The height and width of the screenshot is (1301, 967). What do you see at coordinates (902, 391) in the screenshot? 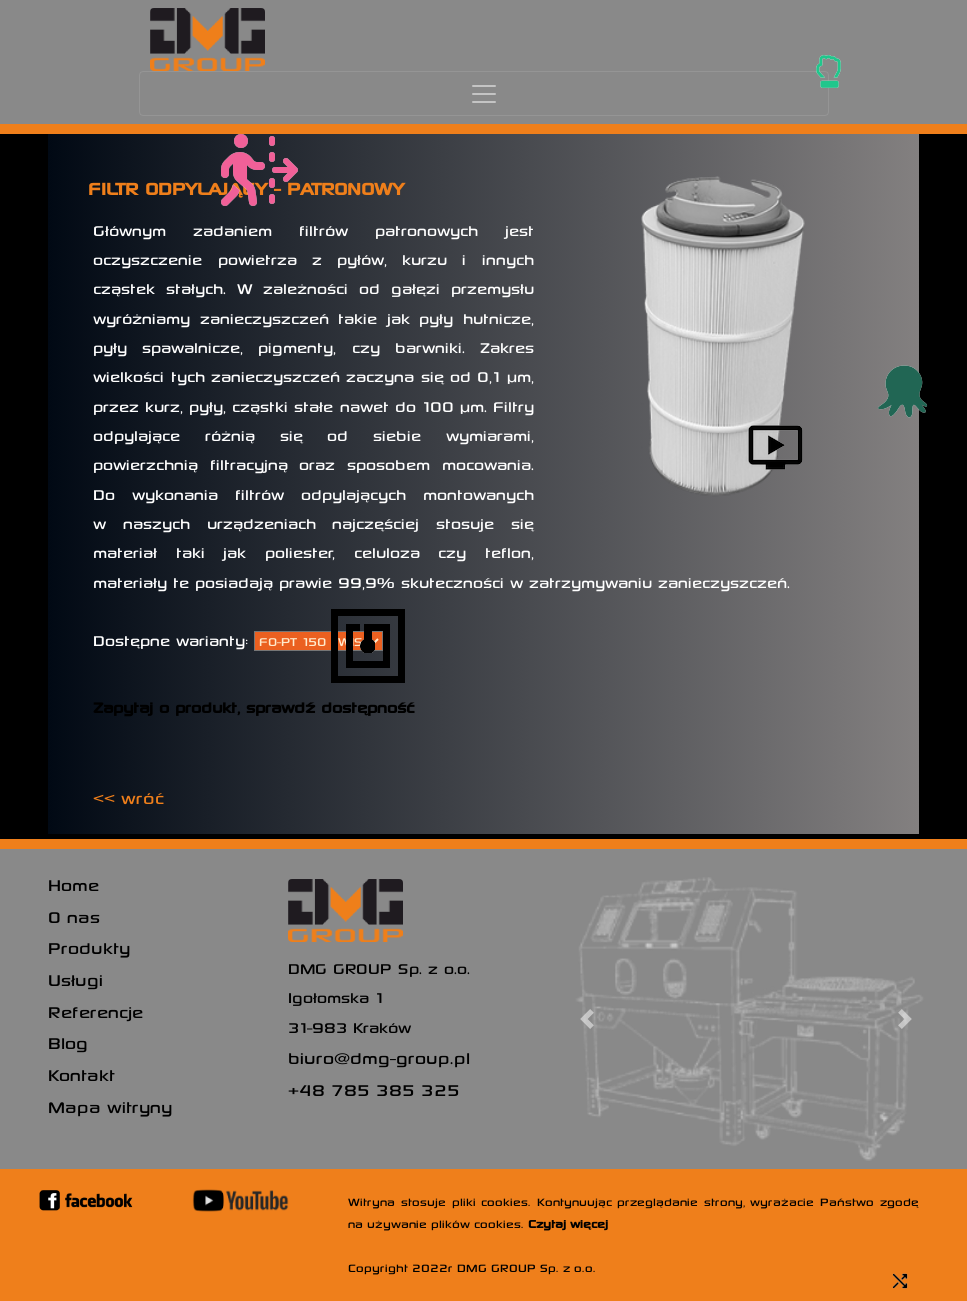
I see `octopus deploy logo` at bounding box center [902, 391].